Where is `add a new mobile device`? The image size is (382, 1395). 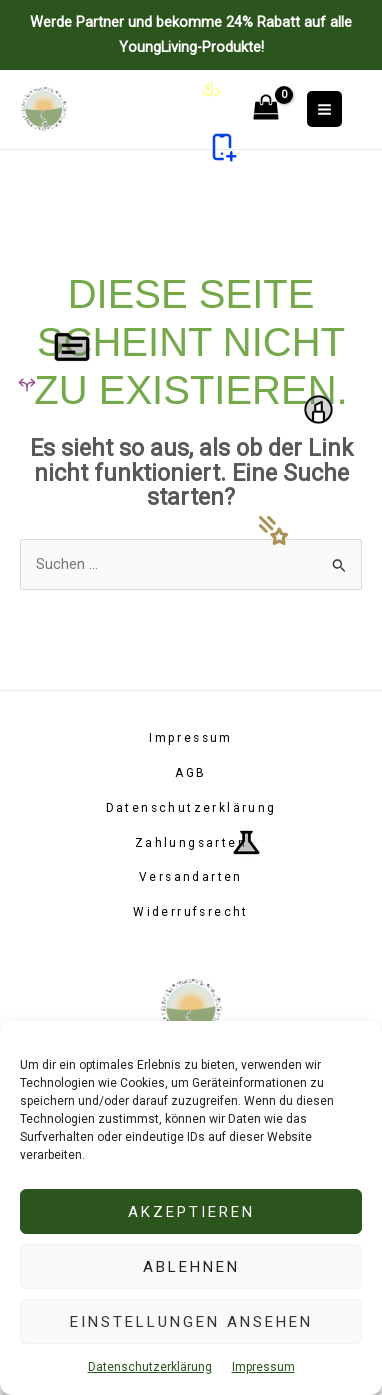 add a new mobile device is located at coordinates (222, 147).